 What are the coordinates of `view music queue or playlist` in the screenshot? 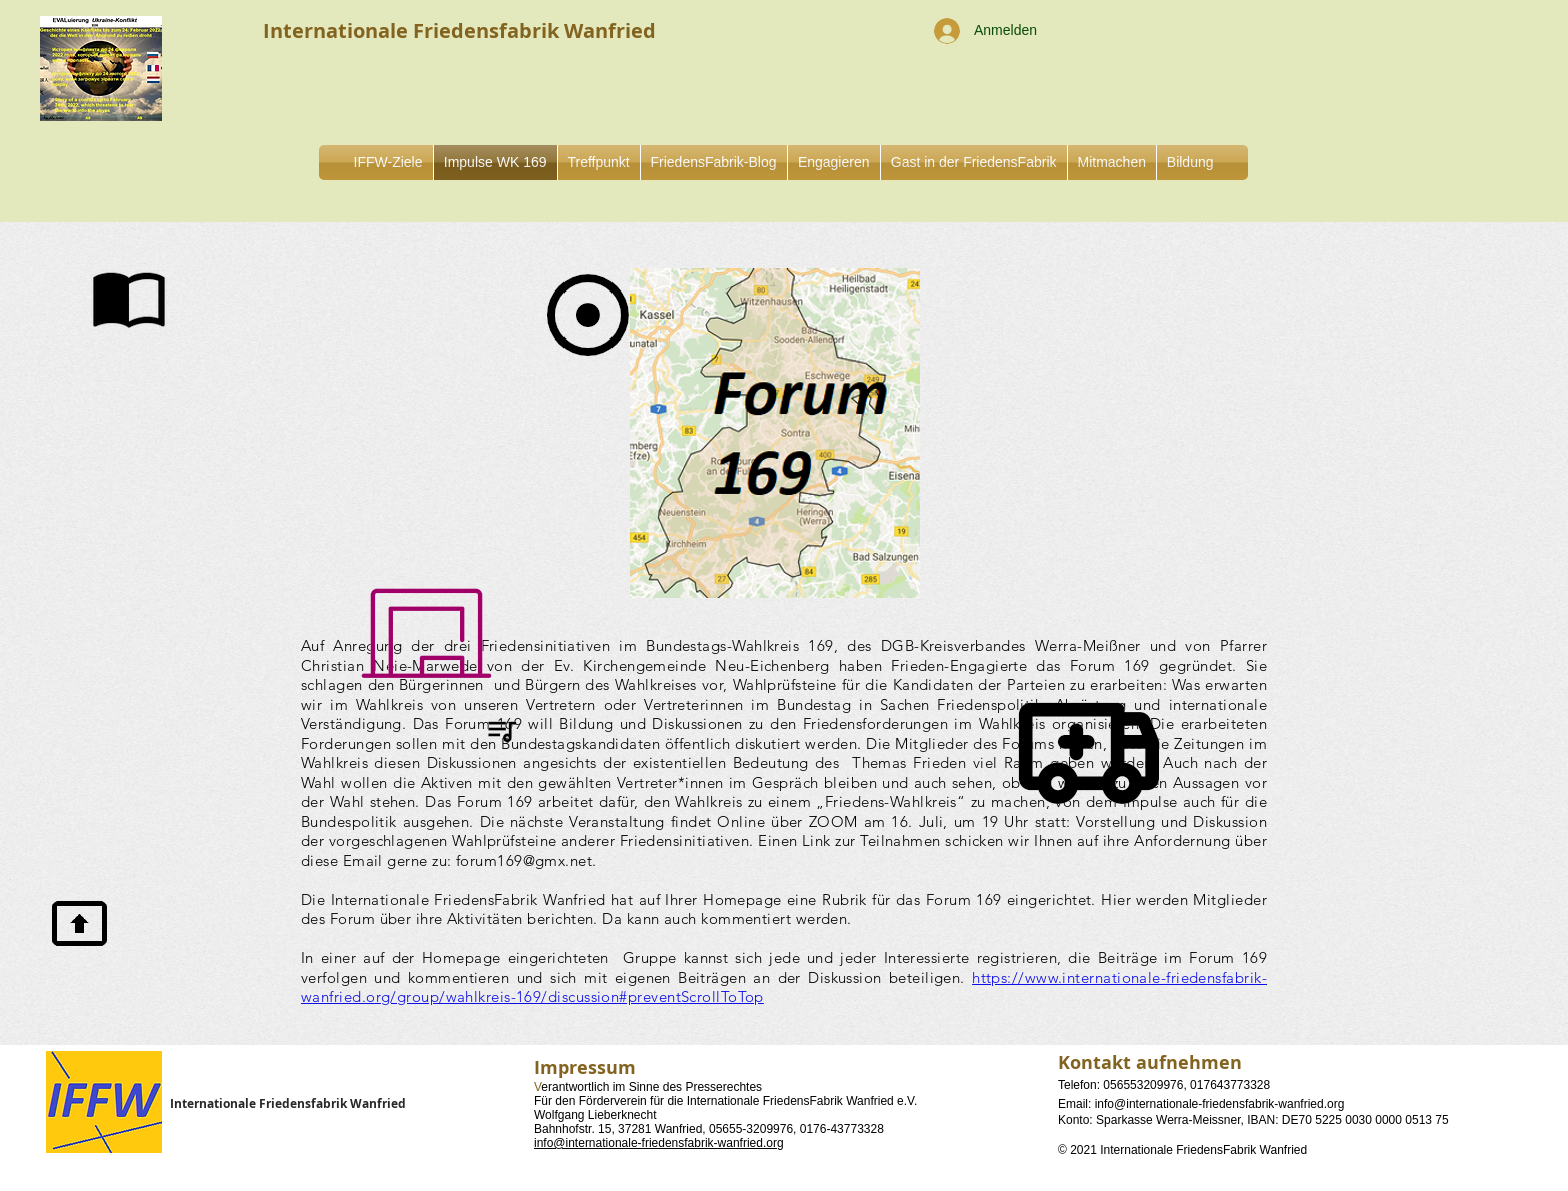 It's located at (501, 730).